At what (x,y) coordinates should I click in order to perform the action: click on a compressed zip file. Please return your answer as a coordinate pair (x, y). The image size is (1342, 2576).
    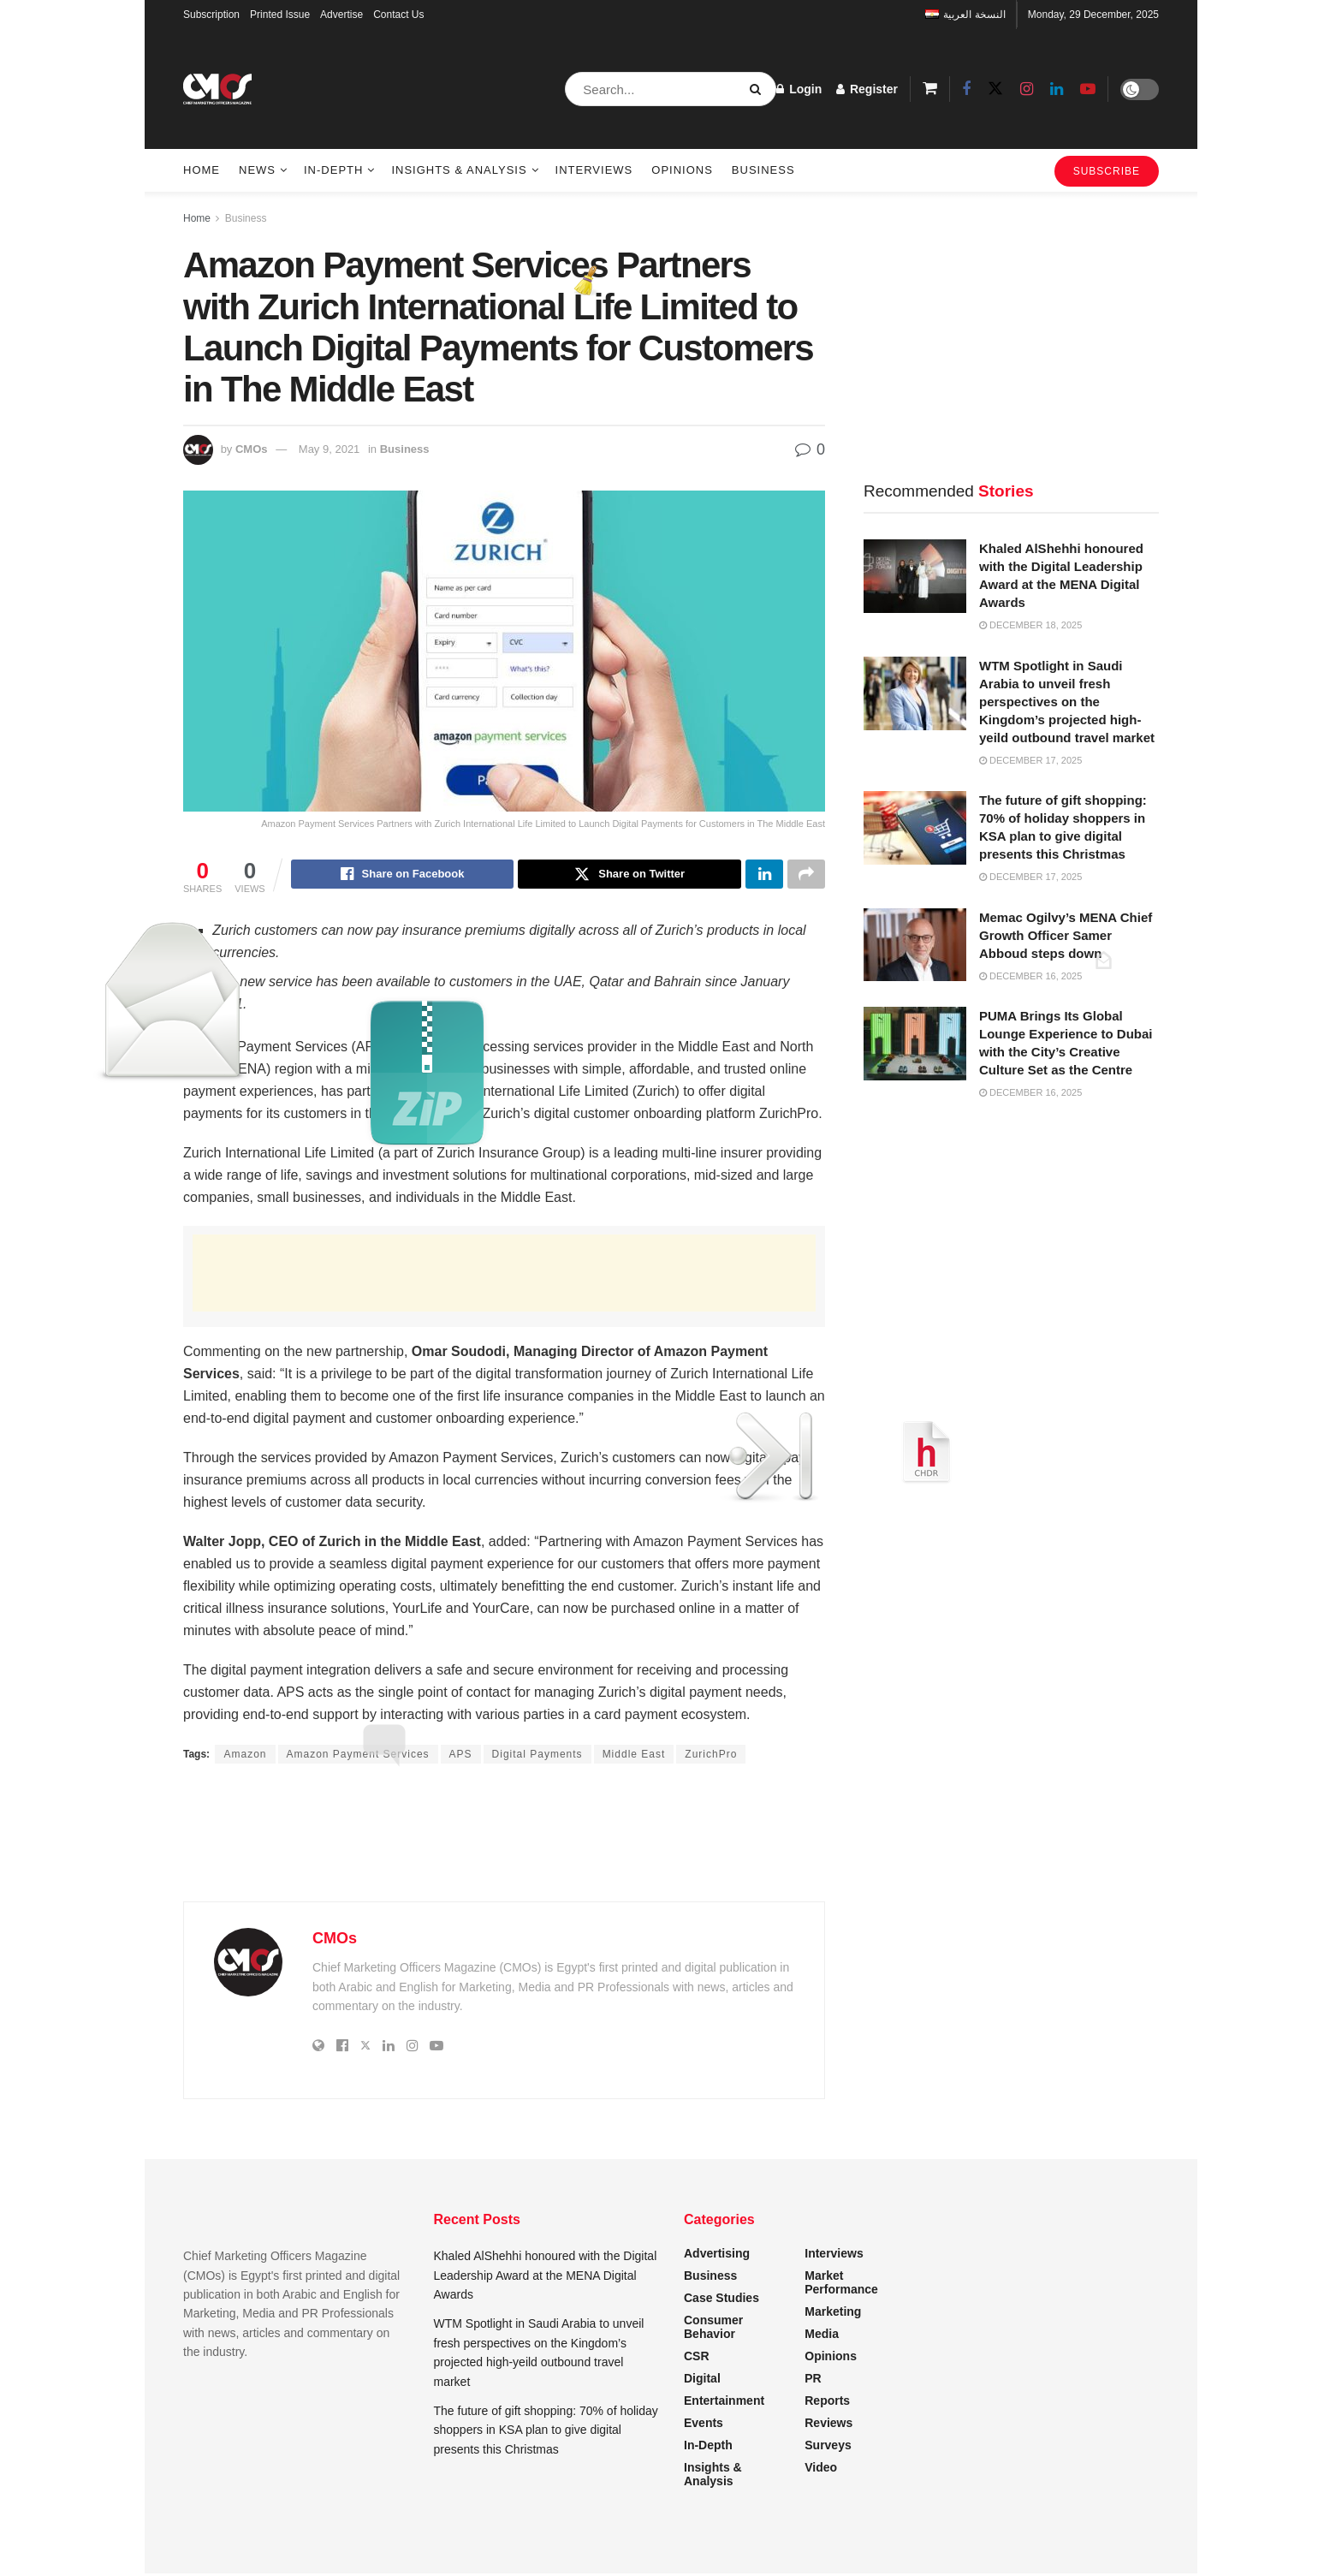
    Looking at the image, I should click on (427, 1073).